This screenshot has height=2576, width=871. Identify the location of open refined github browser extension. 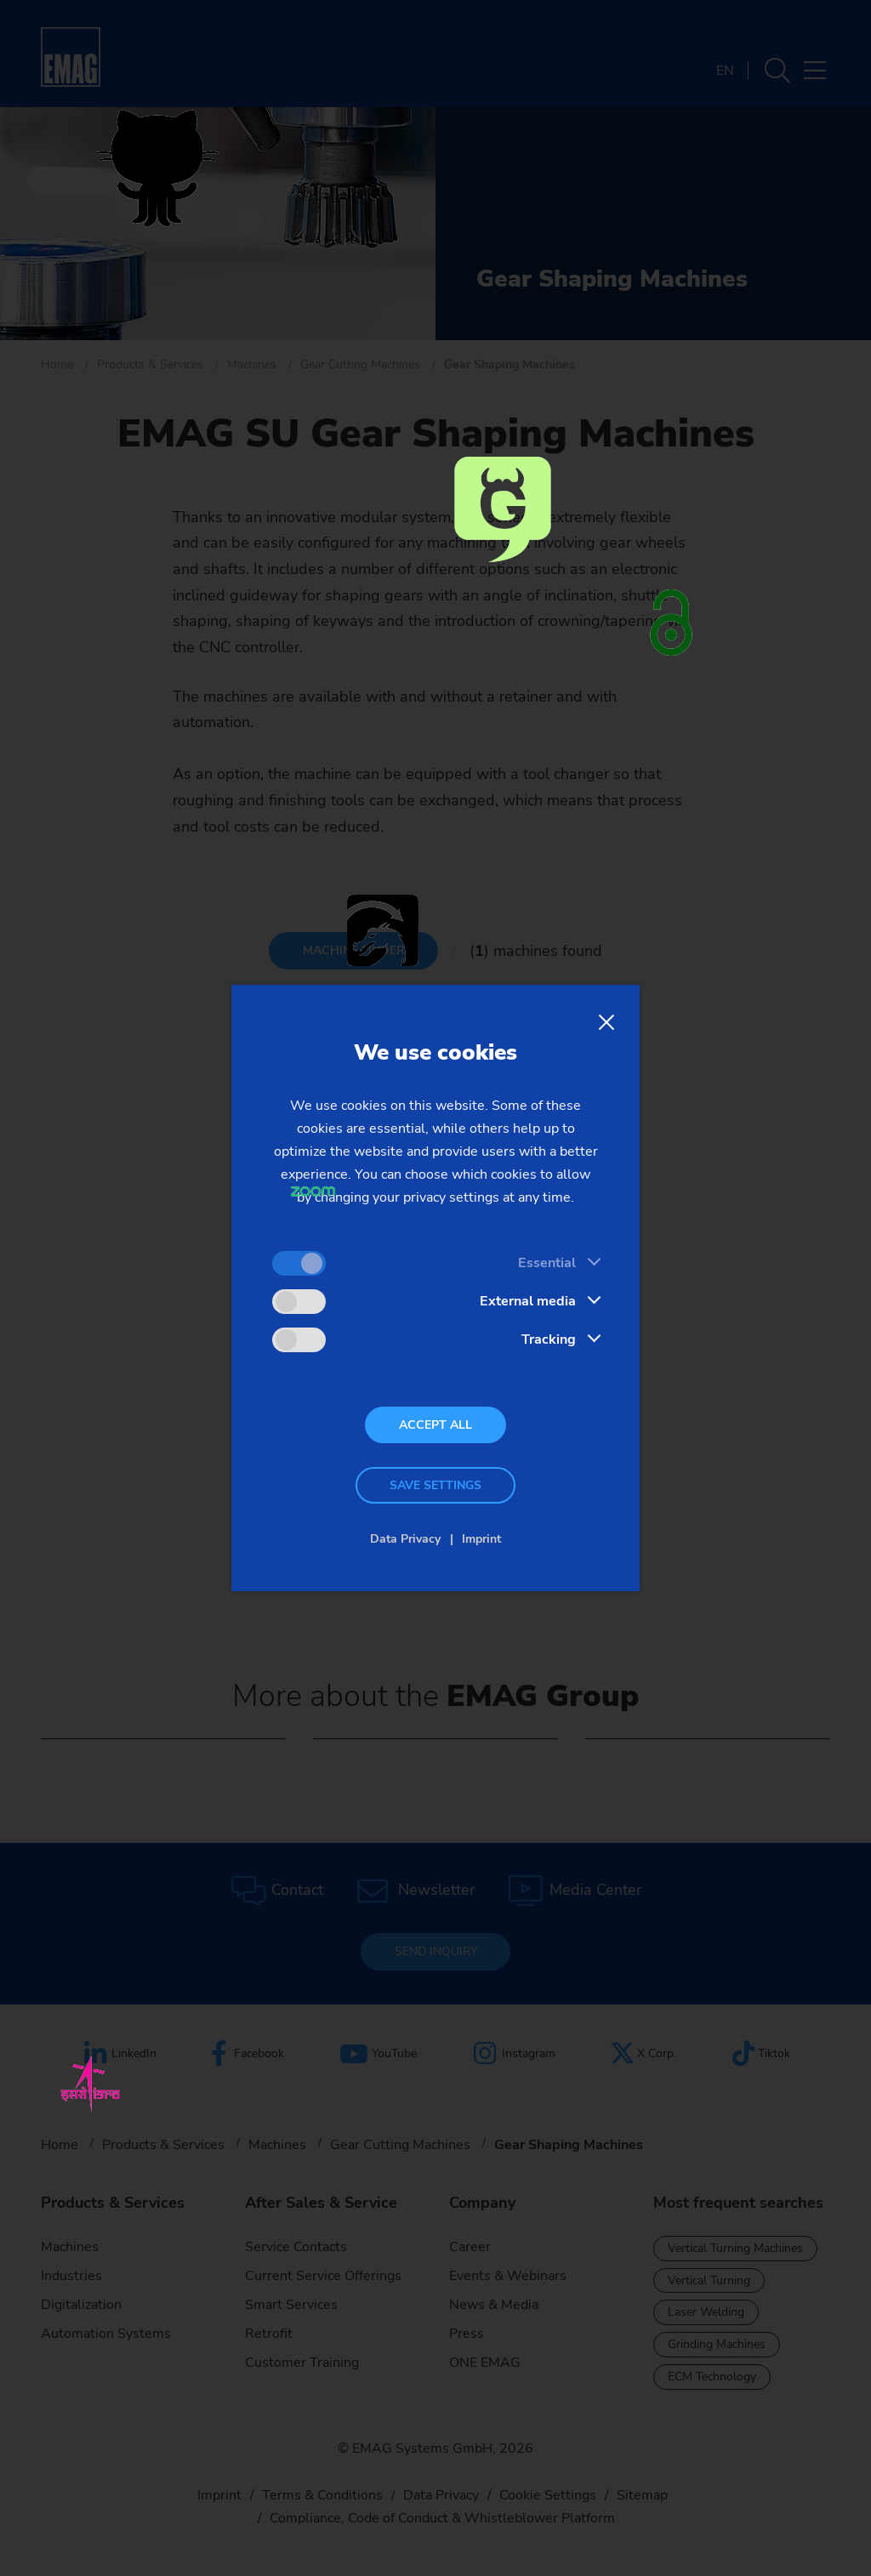
(157, 168).